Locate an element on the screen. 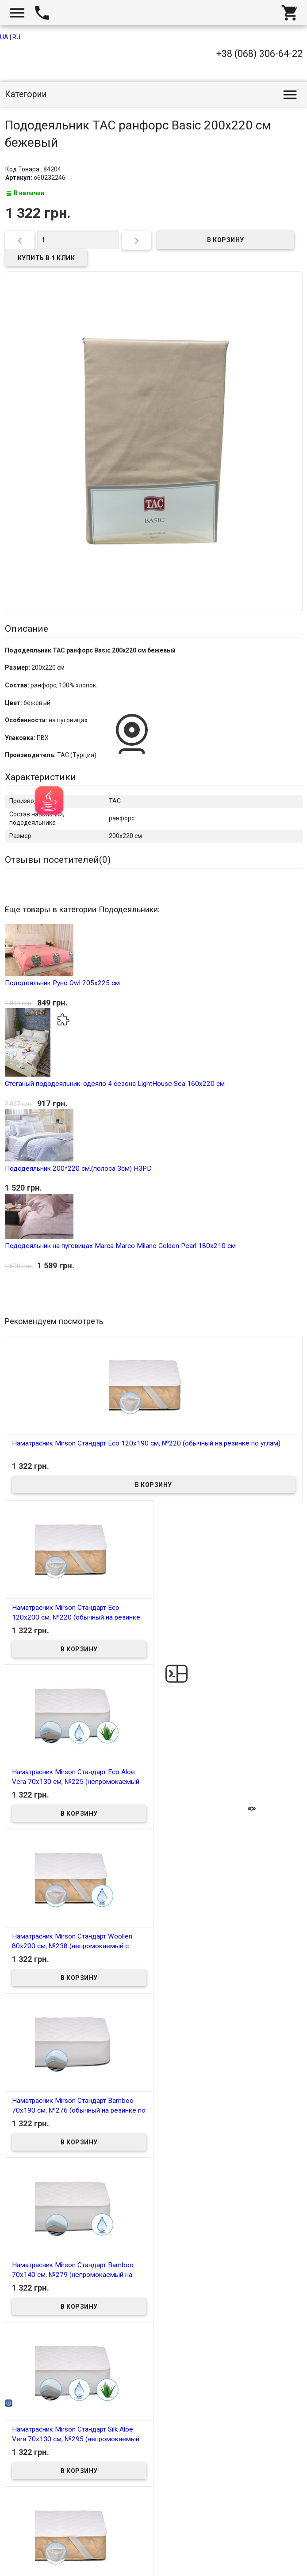  access plugin settings and preferences is located at coordinates (63, 1020).